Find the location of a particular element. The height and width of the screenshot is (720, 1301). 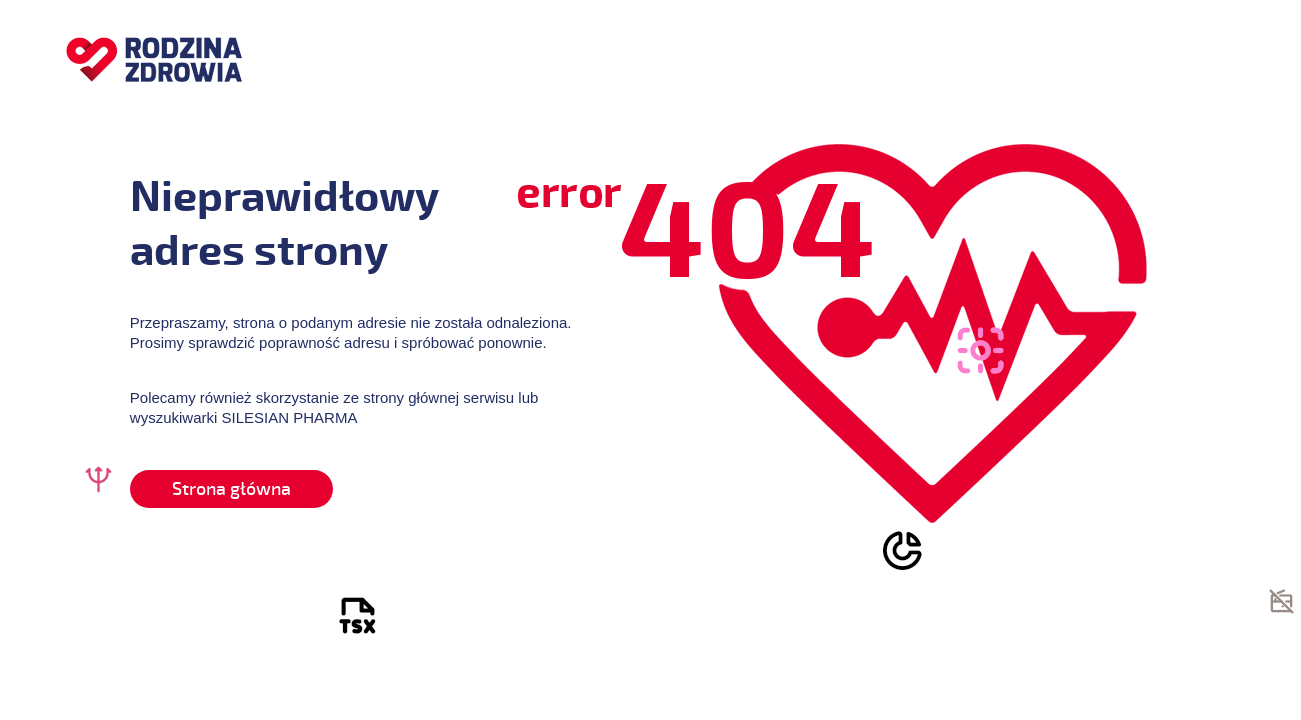

indicates a TypeScript React (.tsx) file is located at coordinates (358, 617).